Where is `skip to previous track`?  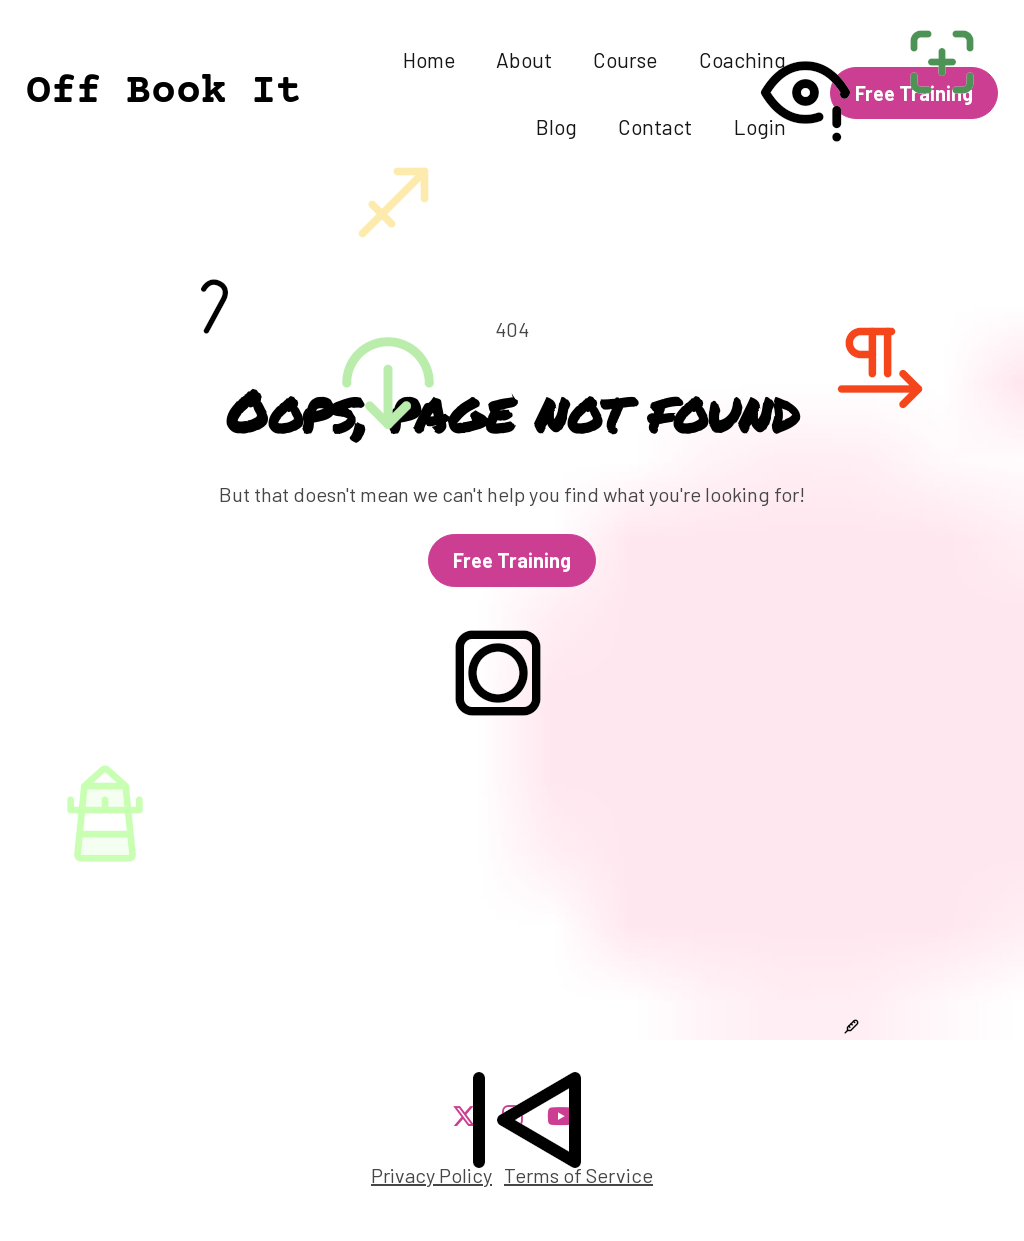
skip to previous track is located at coordinates (527, 1120).